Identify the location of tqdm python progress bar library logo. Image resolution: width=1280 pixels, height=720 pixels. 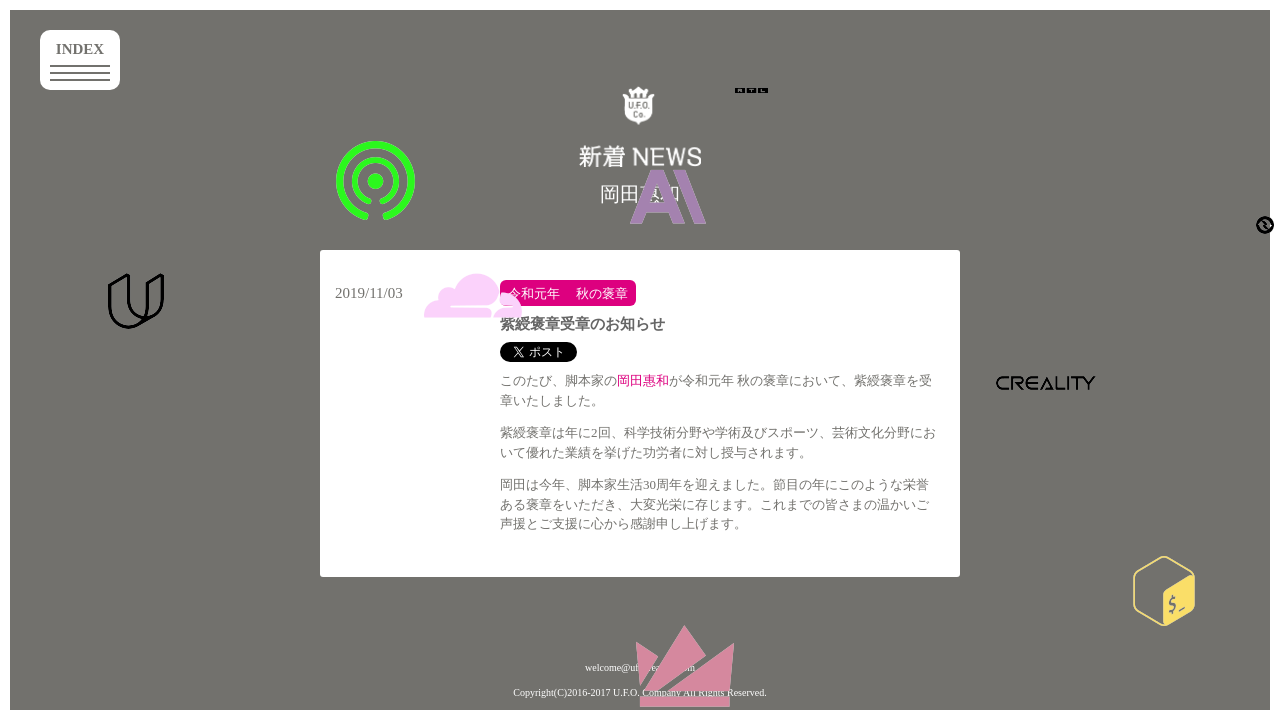
(375, 180).